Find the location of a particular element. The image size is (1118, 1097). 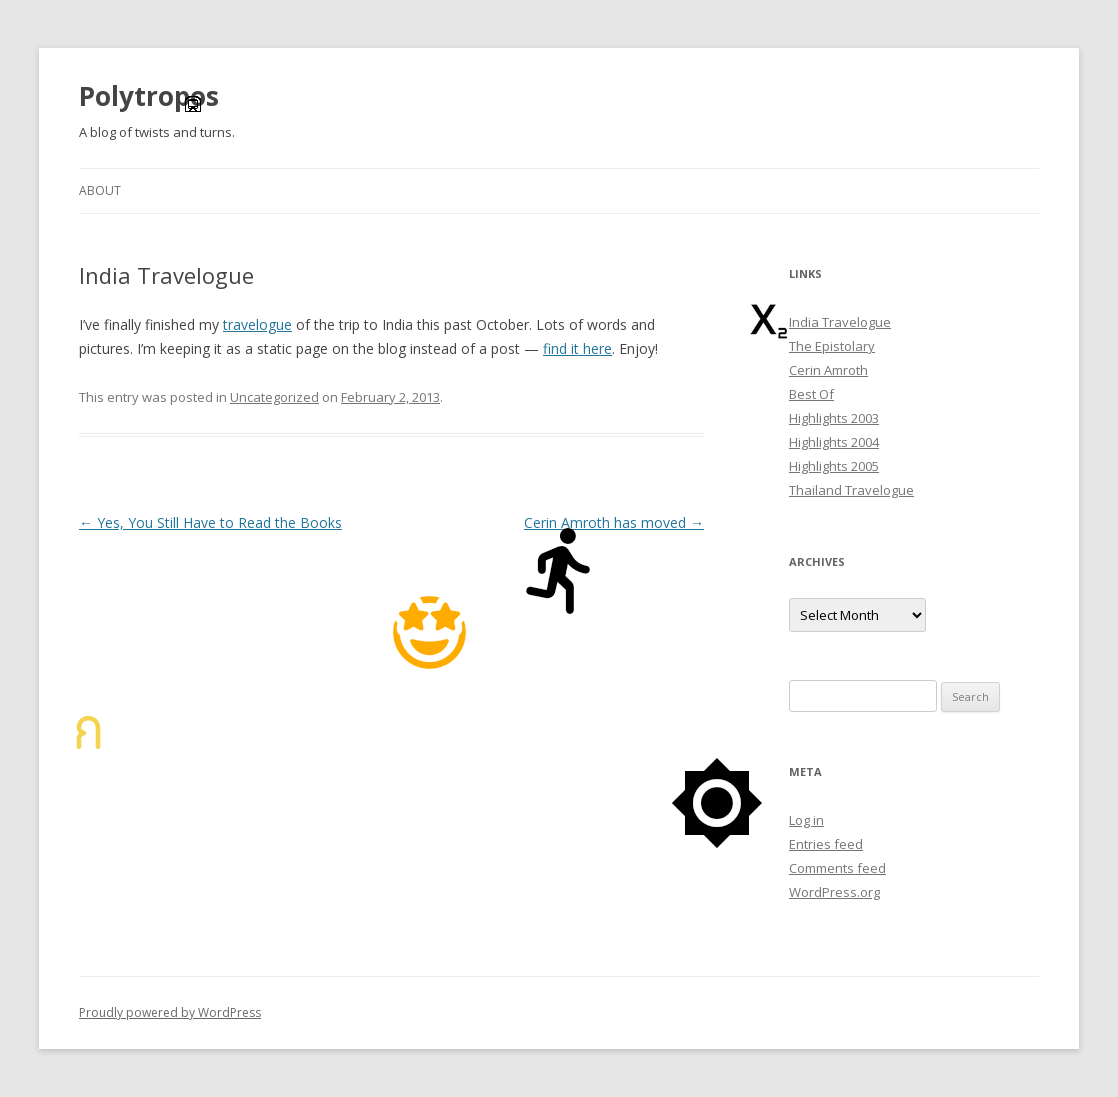

rate something as amazing or five-star is located at coordinates (429, 632).